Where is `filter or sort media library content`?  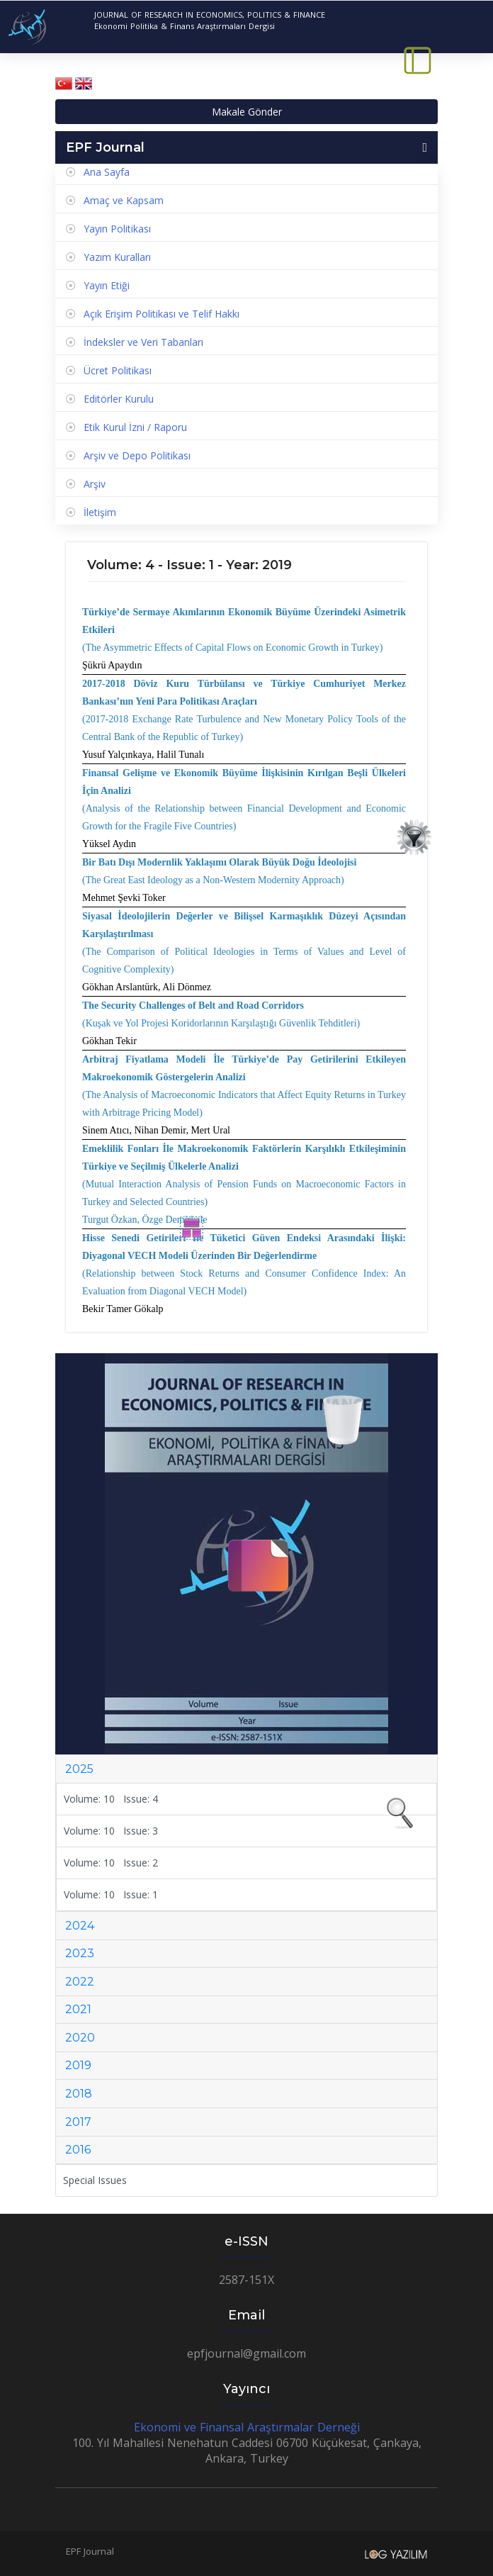 filter or sort media library content is located at coordinates (414, 837).